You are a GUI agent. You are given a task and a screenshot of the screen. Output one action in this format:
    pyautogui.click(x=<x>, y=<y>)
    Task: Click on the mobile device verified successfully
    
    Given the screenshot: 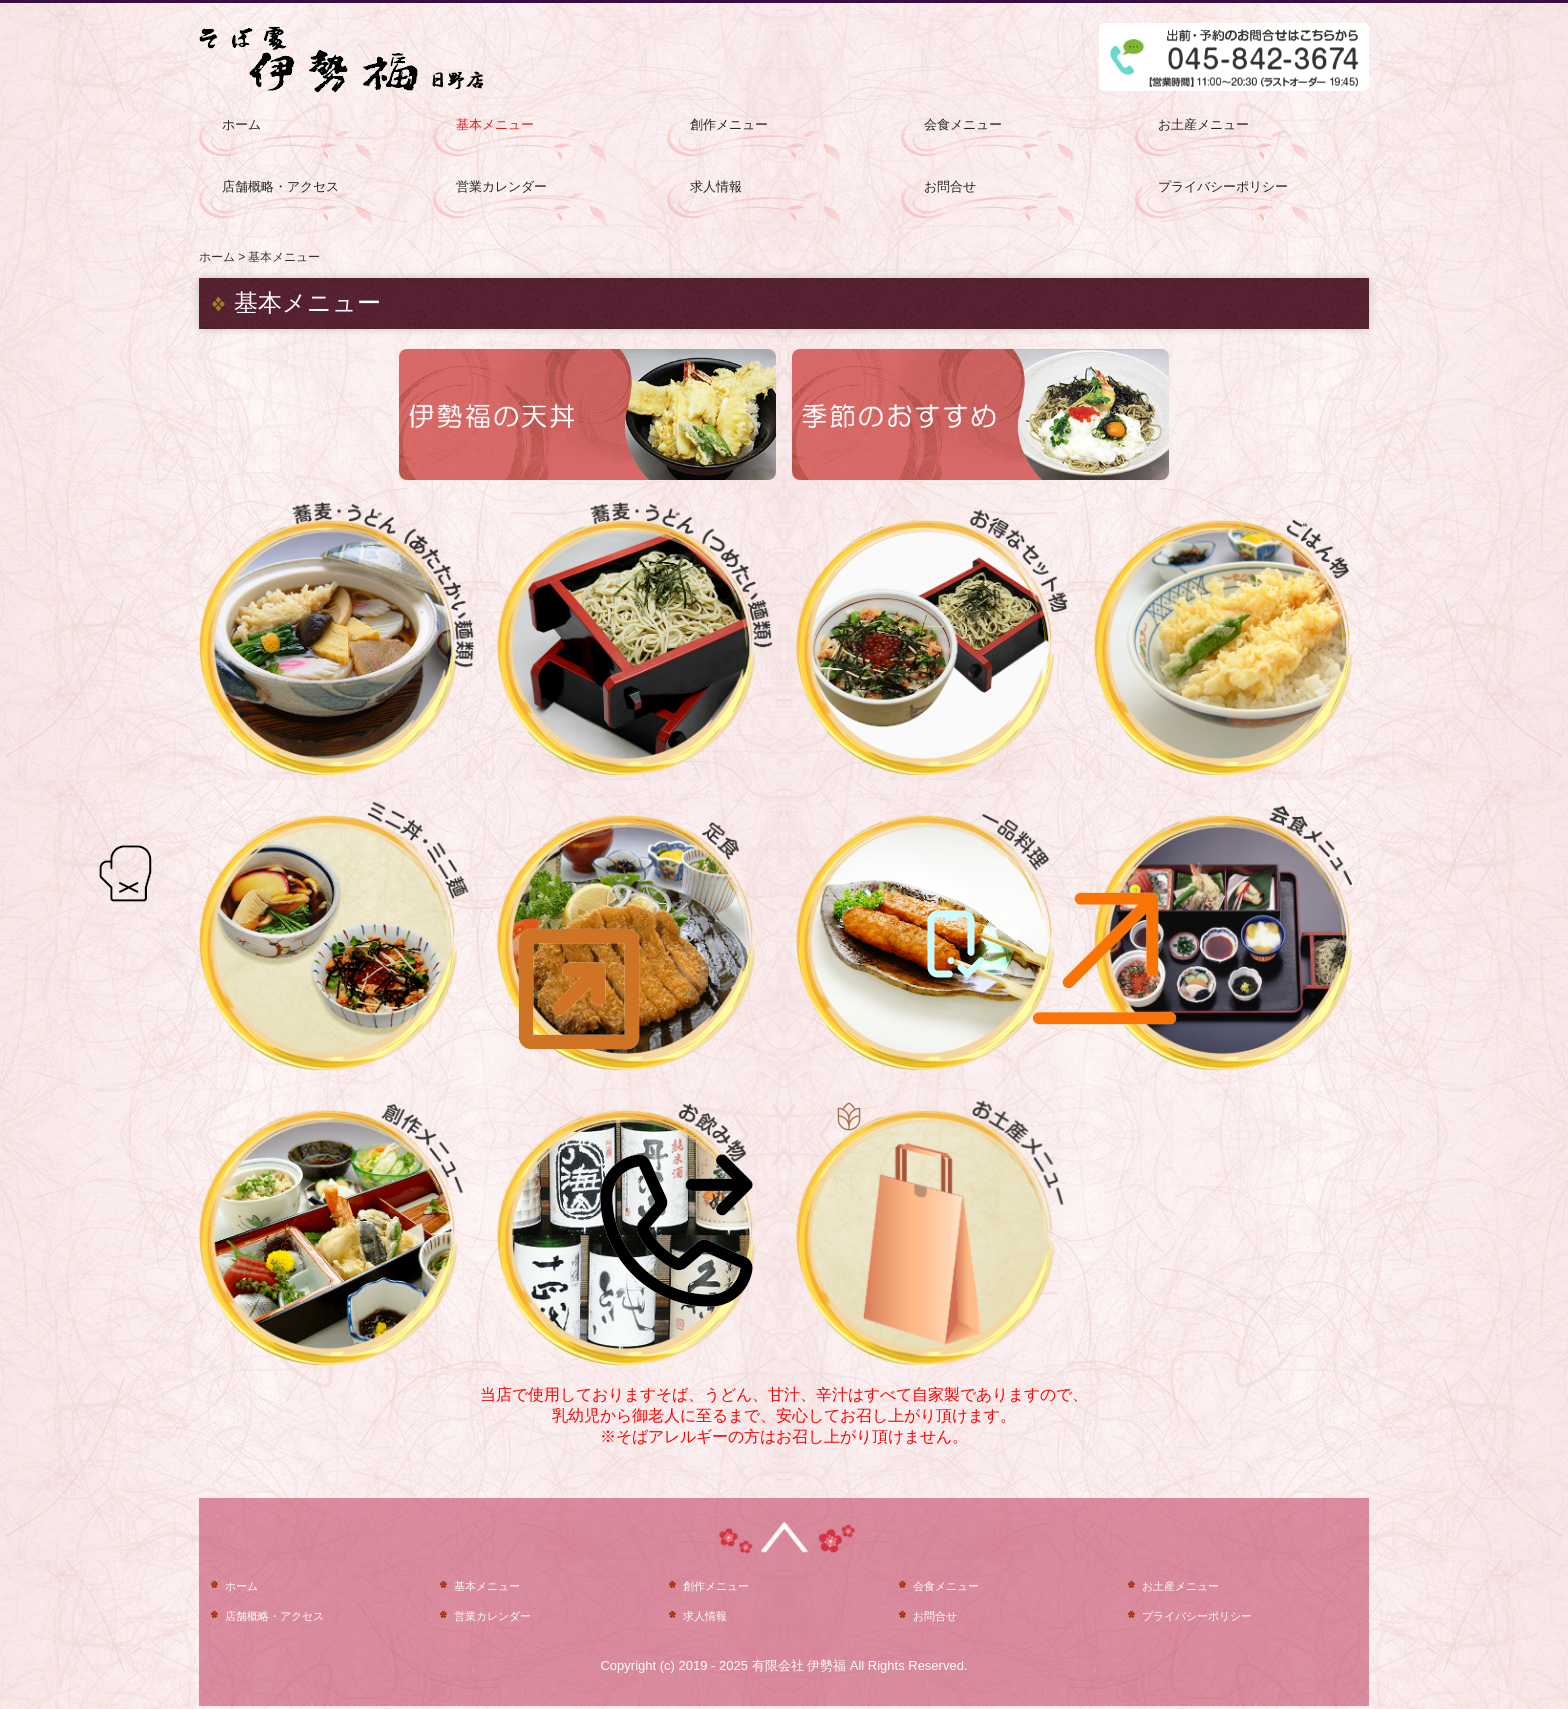 What is the action you would take?
    pyautogui.click(x=951, y=944)
    